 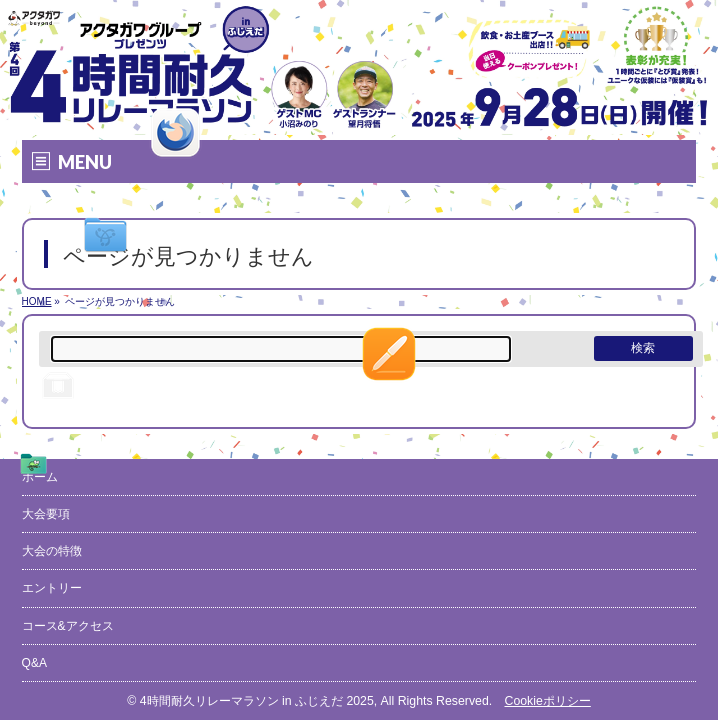 What do you see at coordinates (175, 132) in the screenshot?
I see `open Firefox Aurora browser` at bounding box center [175, 132].